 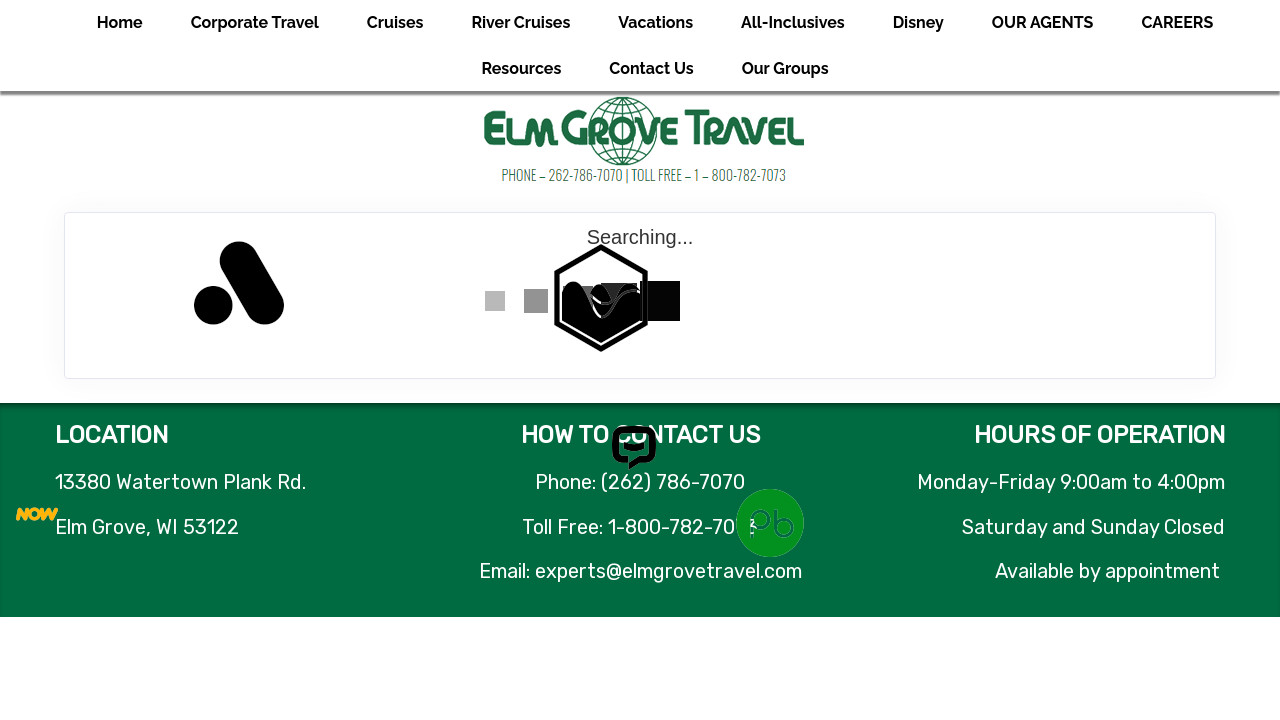 What do you see at coordinates (770, 523) in the screenshot?
I see `prepbytes logo` at bounding box center [770, 523].